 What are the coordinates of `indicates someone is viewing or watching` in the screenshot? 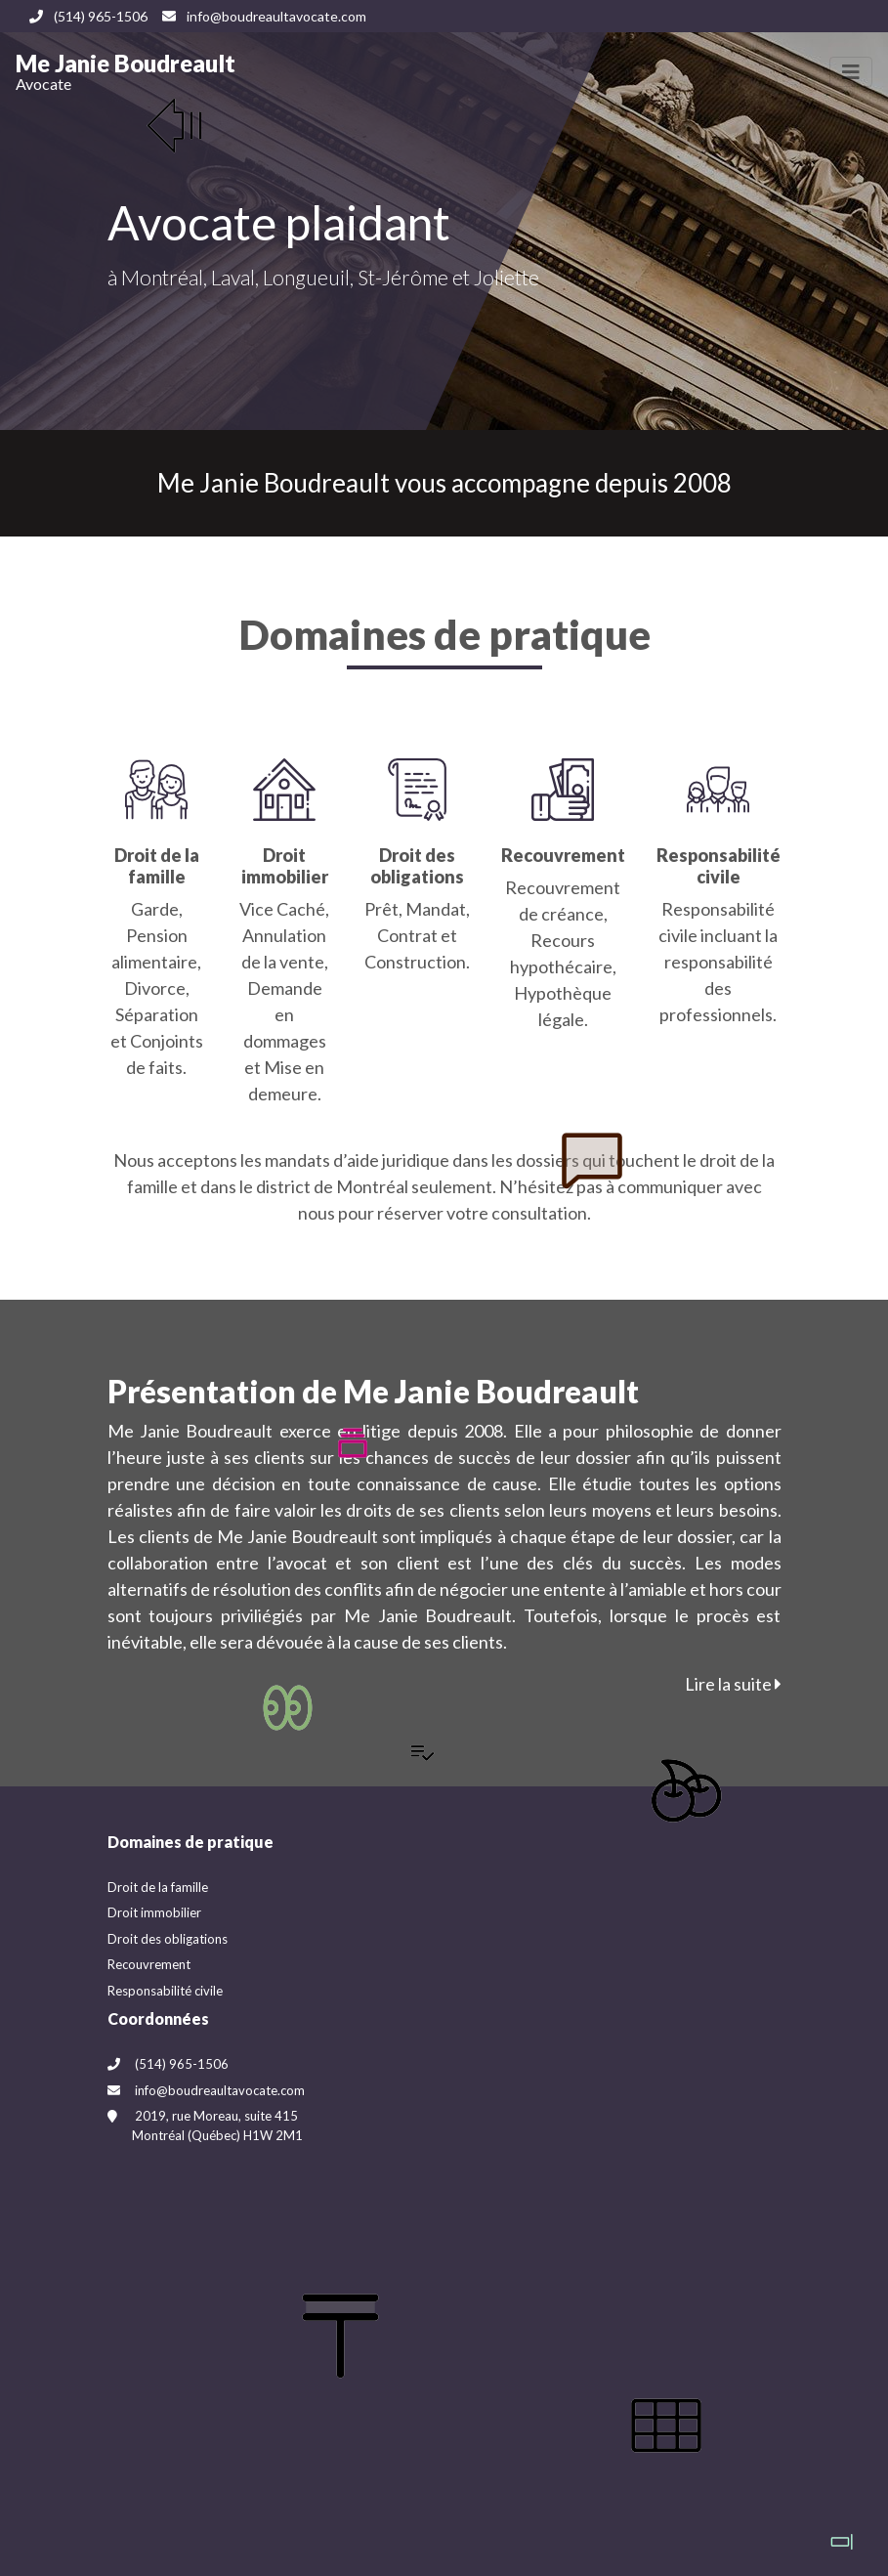 It's located at (287, 1707).